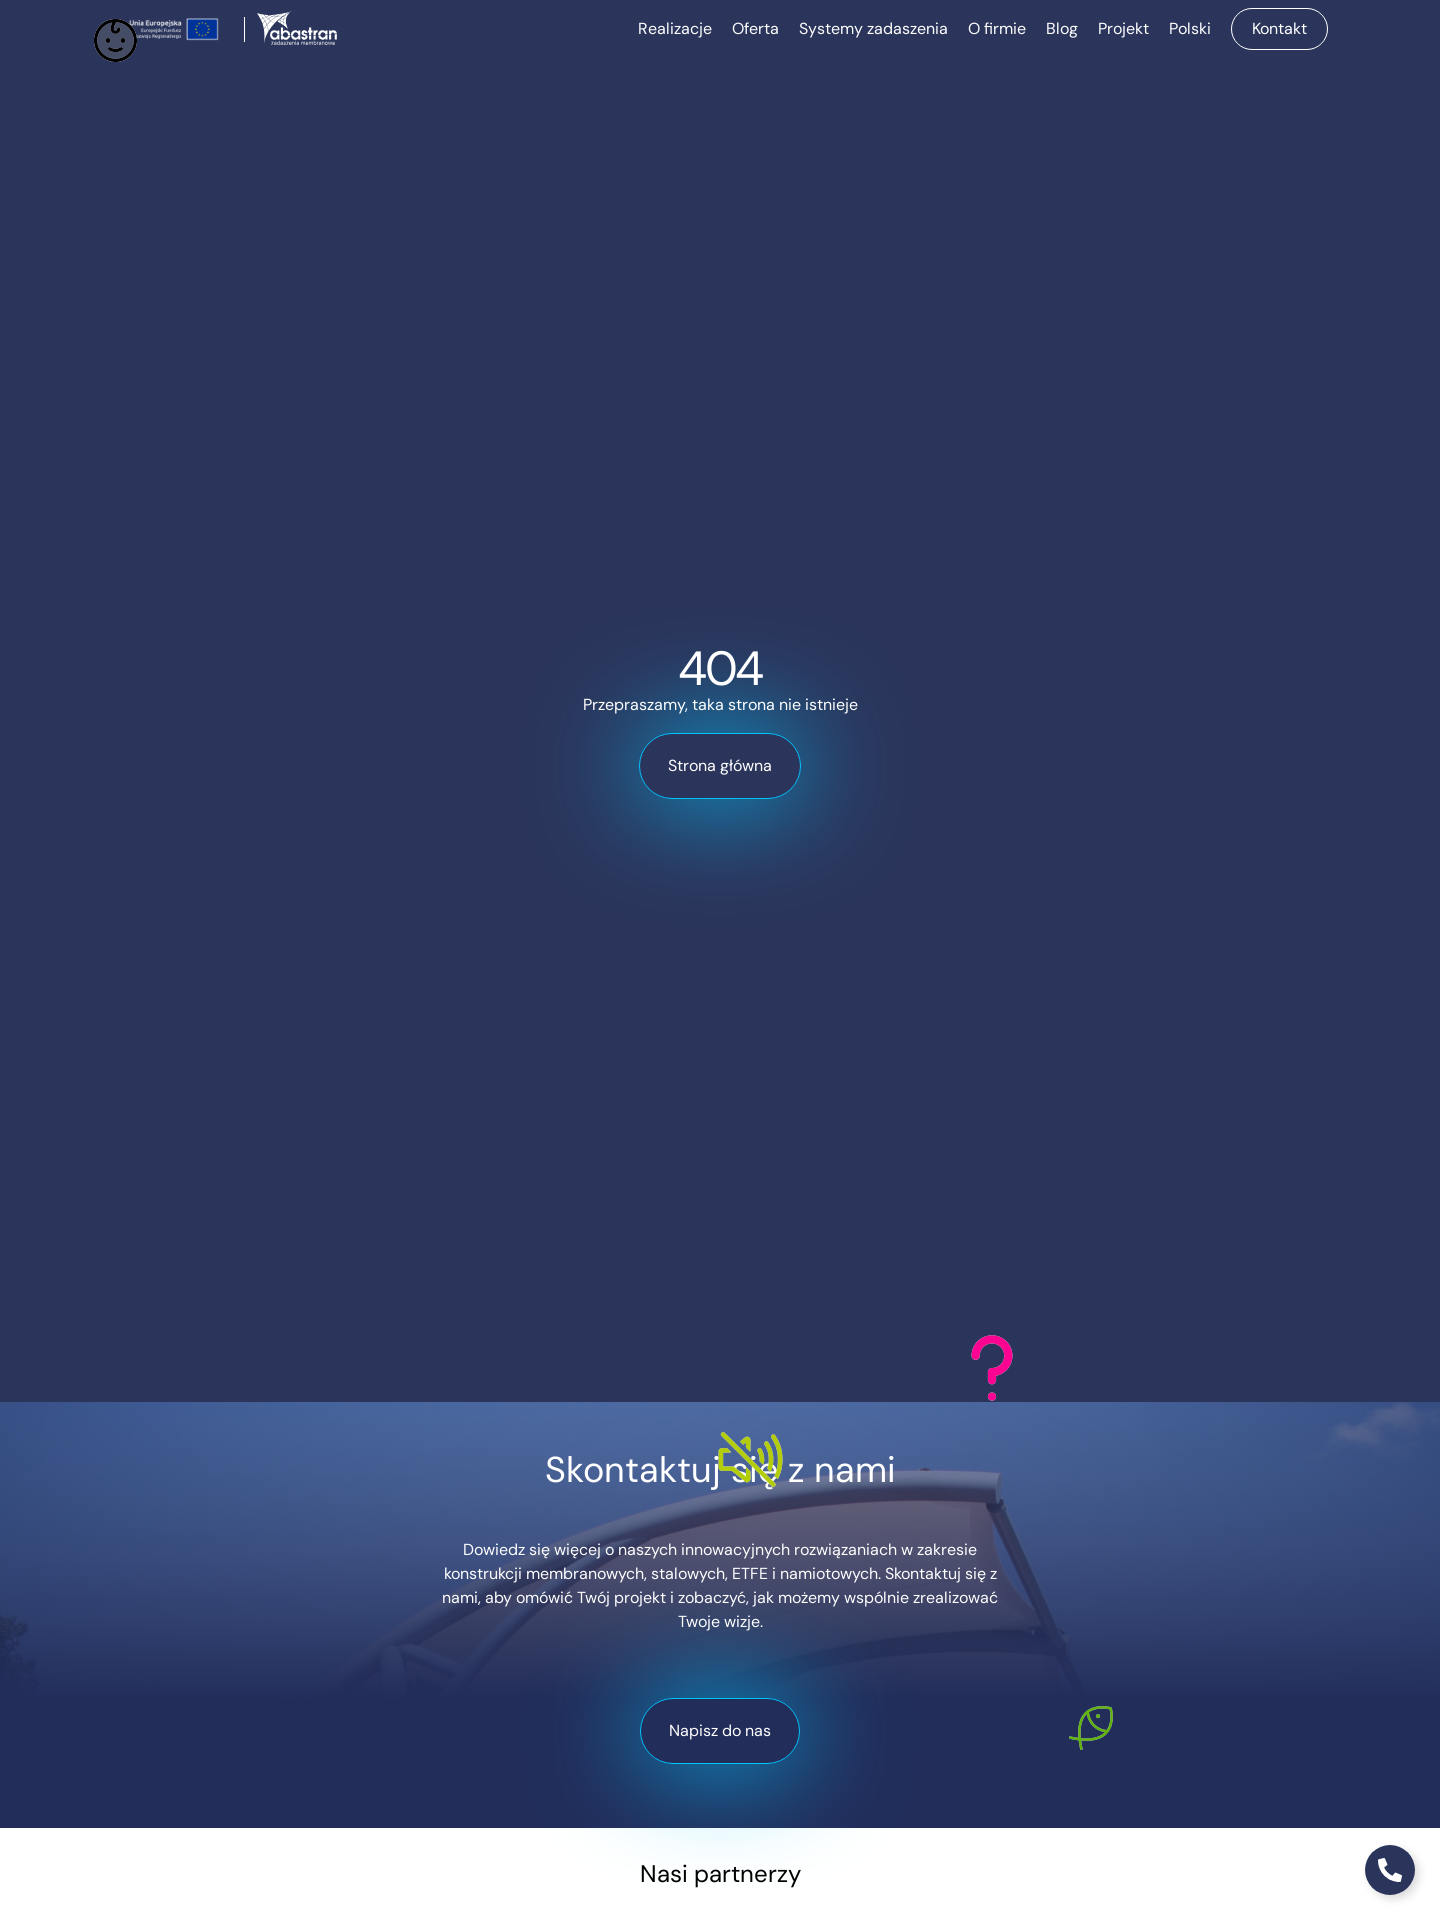 This screenshot has width=1440, height=1920. What do you see at coordinates (1092, 1726) in the screenshot?
I see `access fishing or aquatic content` at bounding box center [1092, 1726].